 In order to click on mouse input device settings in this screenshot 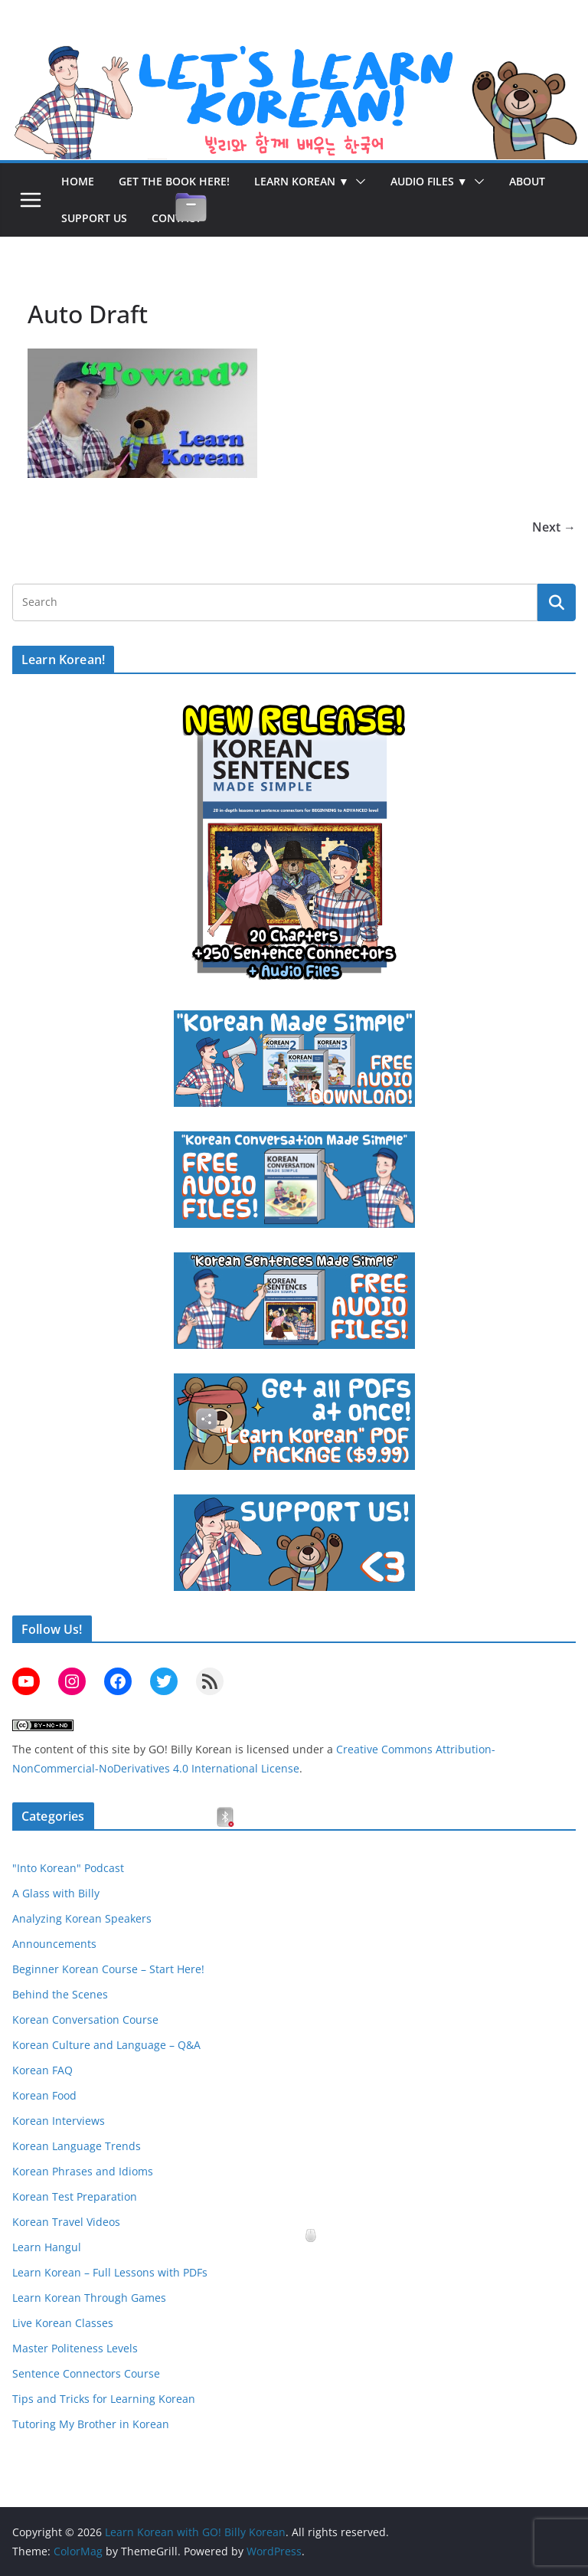, I will do `click(310, 2235)`.